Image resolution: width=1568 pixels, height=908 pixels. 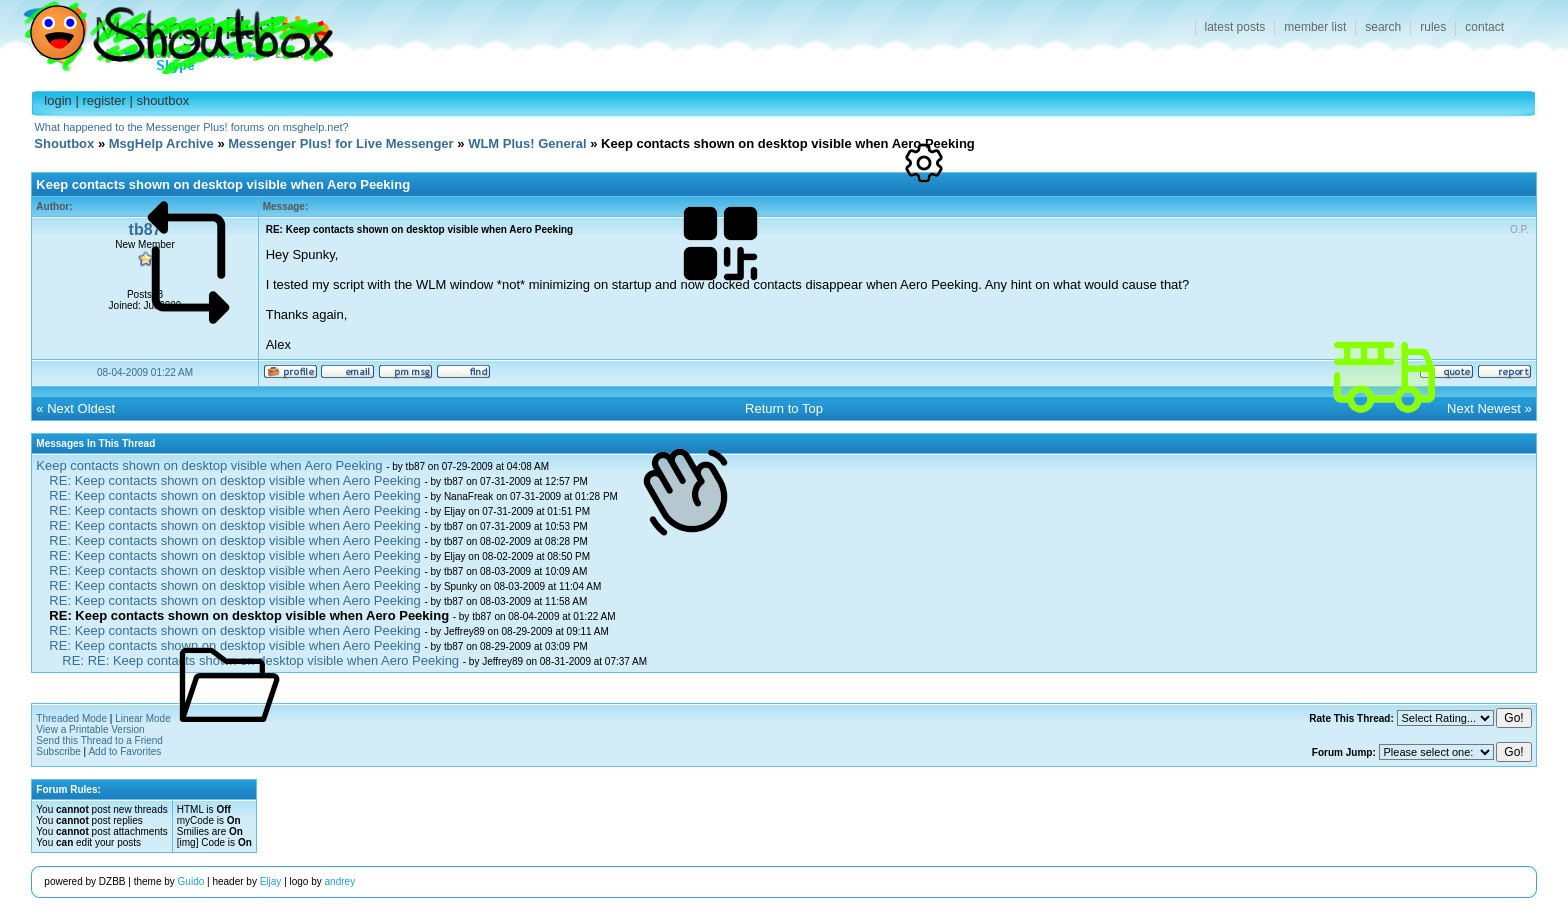 What do you see at coordinates (188, 262) in the screenshot?
I see `rotate device orientation` at bounding box center [188, 262].